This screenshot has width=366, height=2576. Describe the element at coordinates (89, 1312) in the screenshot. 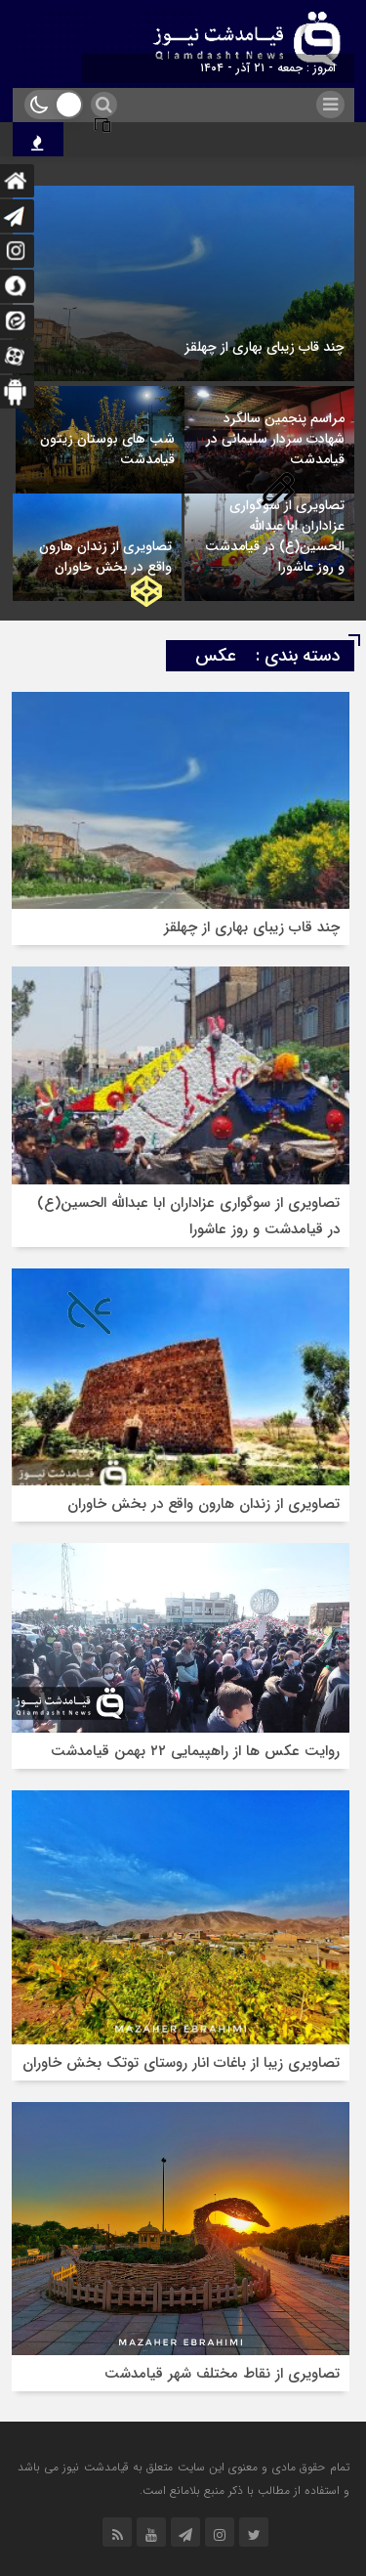

I see `indicates CE certification is disabled or not applicable` at that location.